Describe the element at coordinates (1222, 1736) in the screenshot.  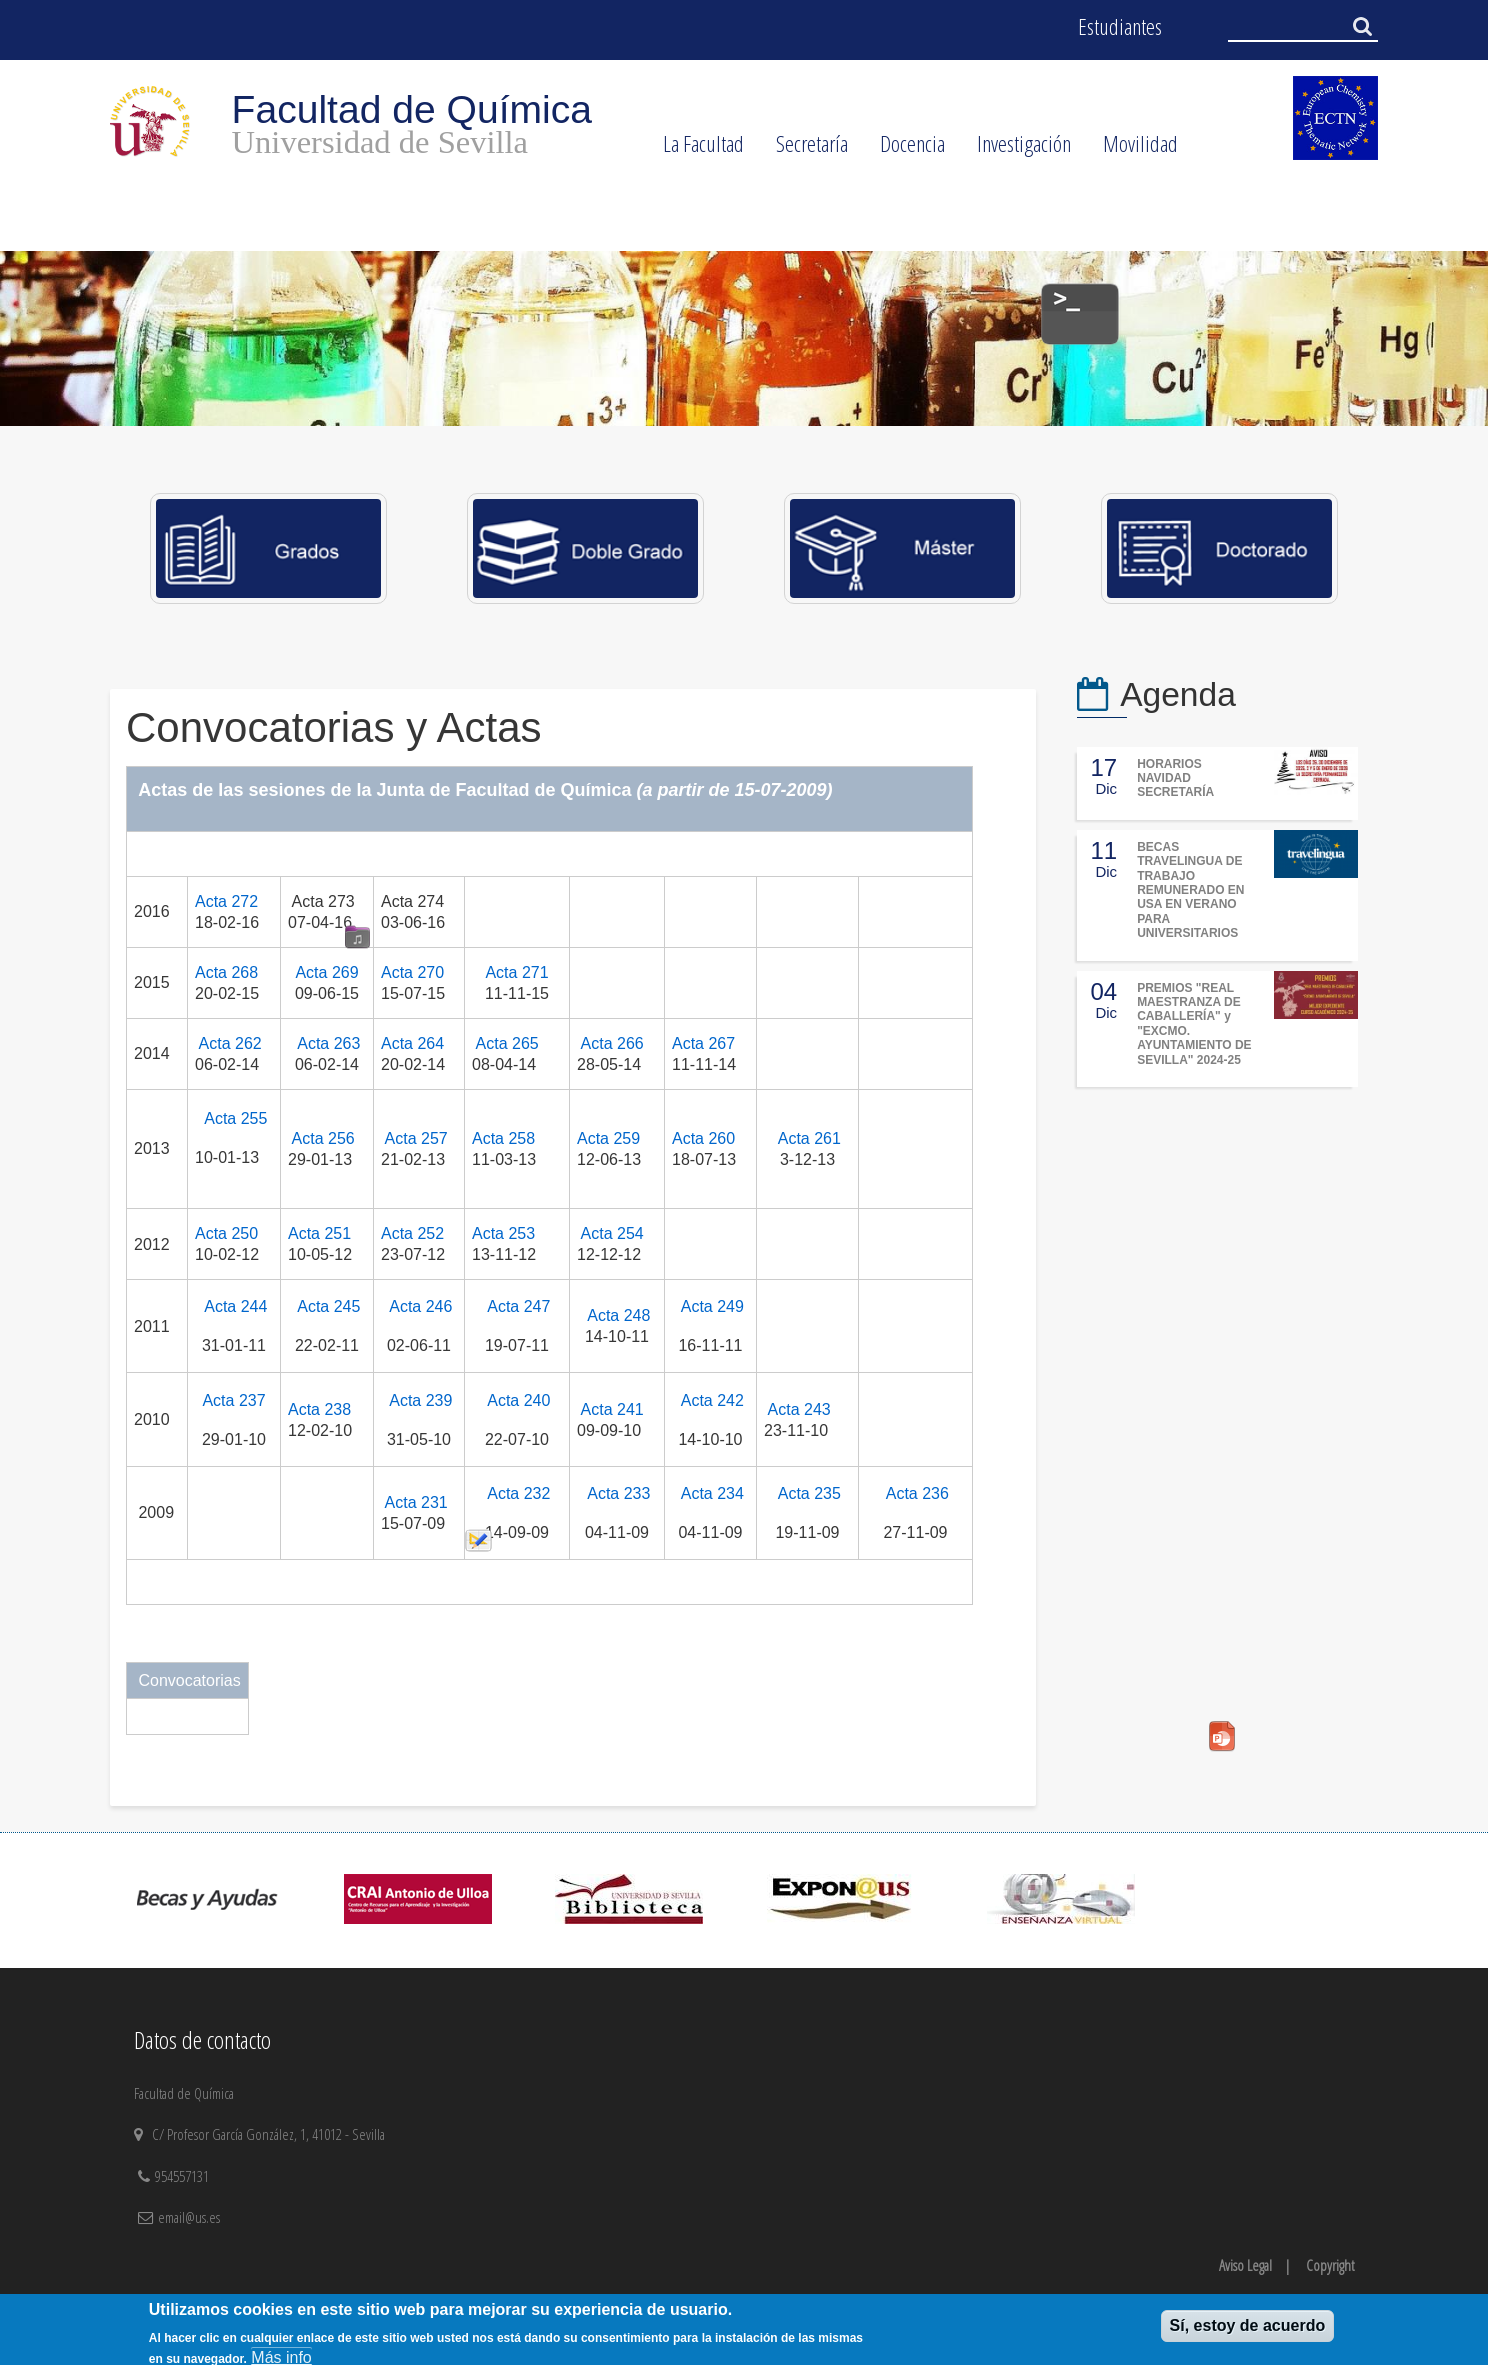
I see `a powerpoint presentation file` at that location.